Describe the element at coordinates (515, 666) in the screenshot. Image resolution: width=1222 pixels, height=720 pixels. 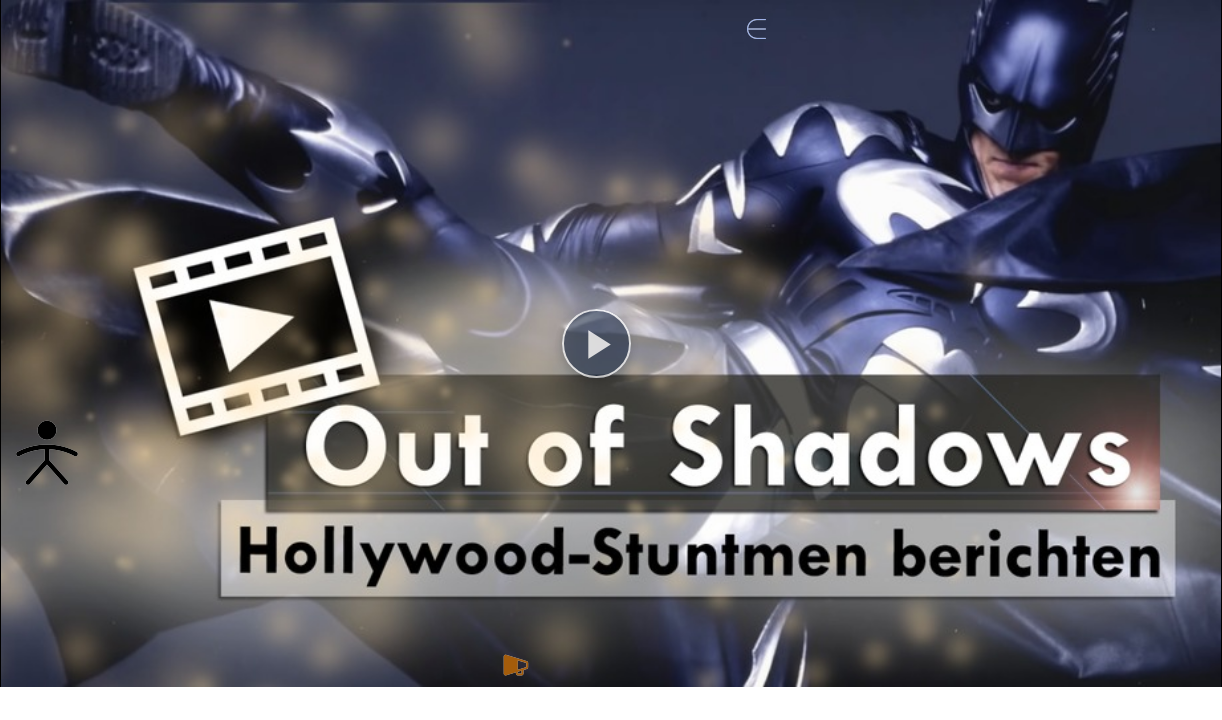
I see `make an announcement or broadcast` at that location.